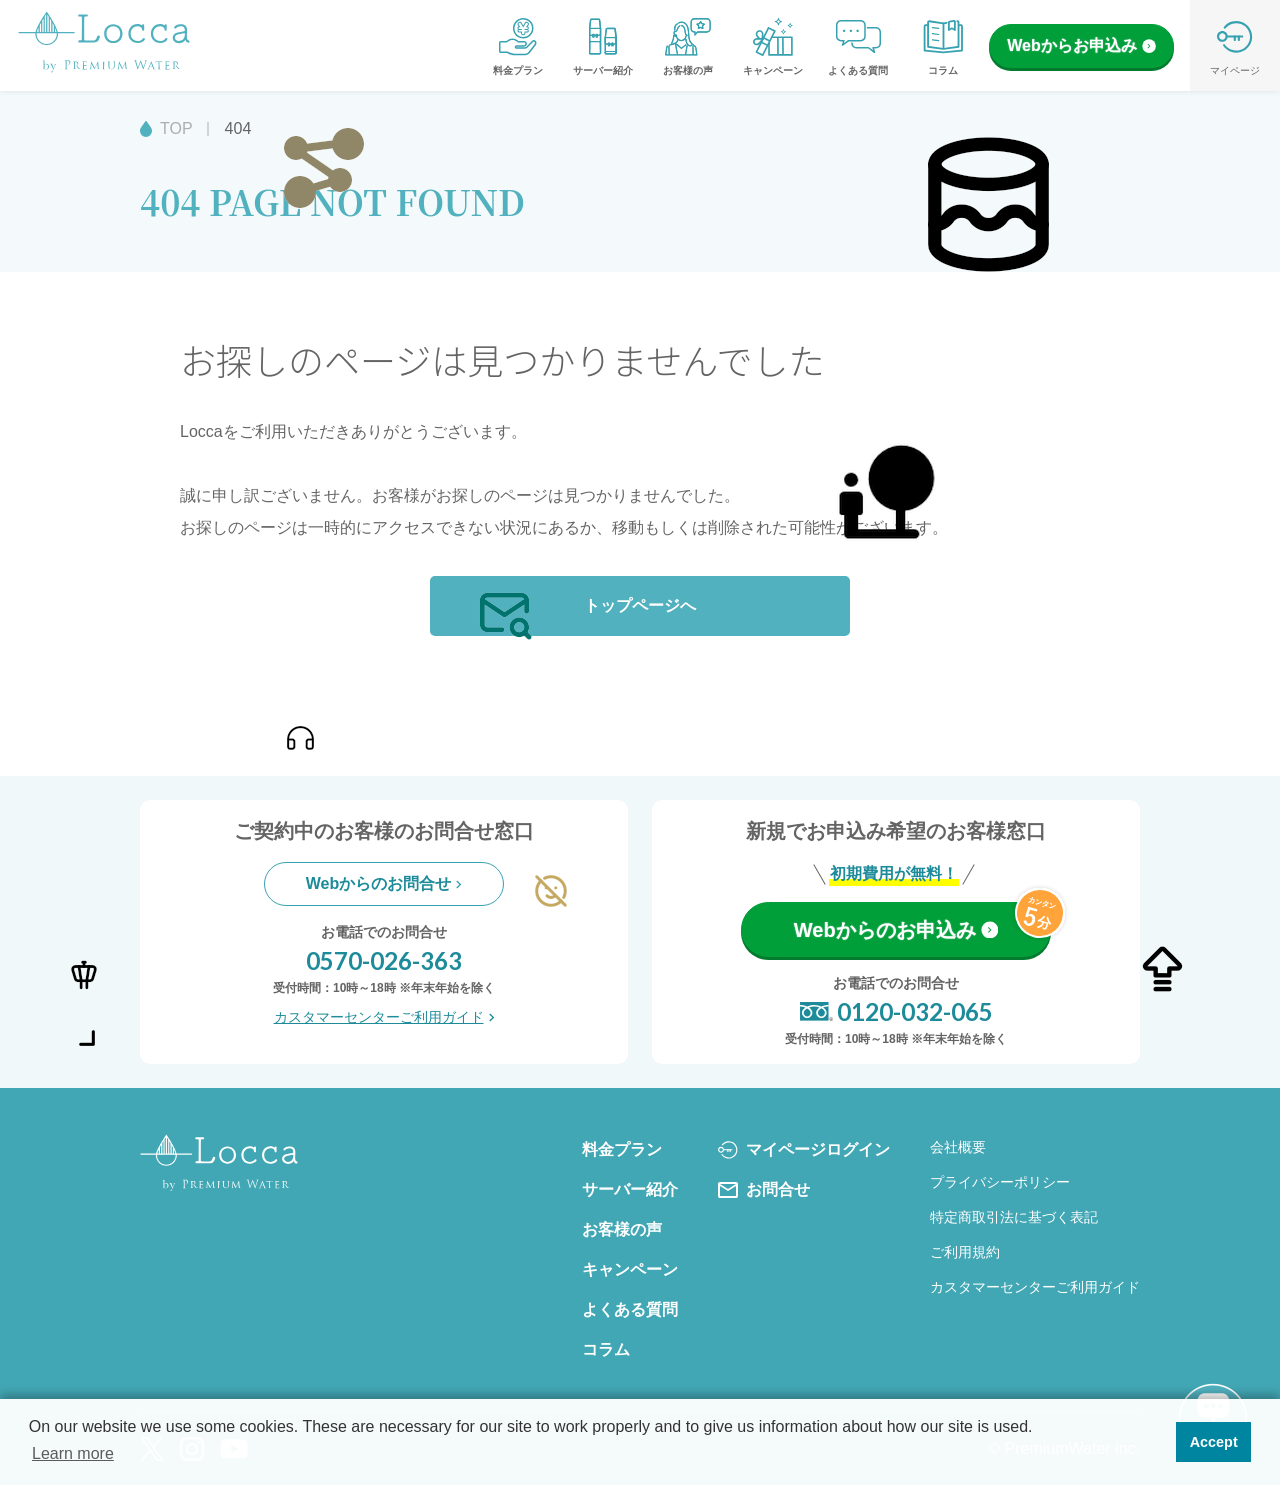 Image resolution: width=1280 pixels, height=1485 pixels. I want to click on share content to other apps or users, so click(324, 168).